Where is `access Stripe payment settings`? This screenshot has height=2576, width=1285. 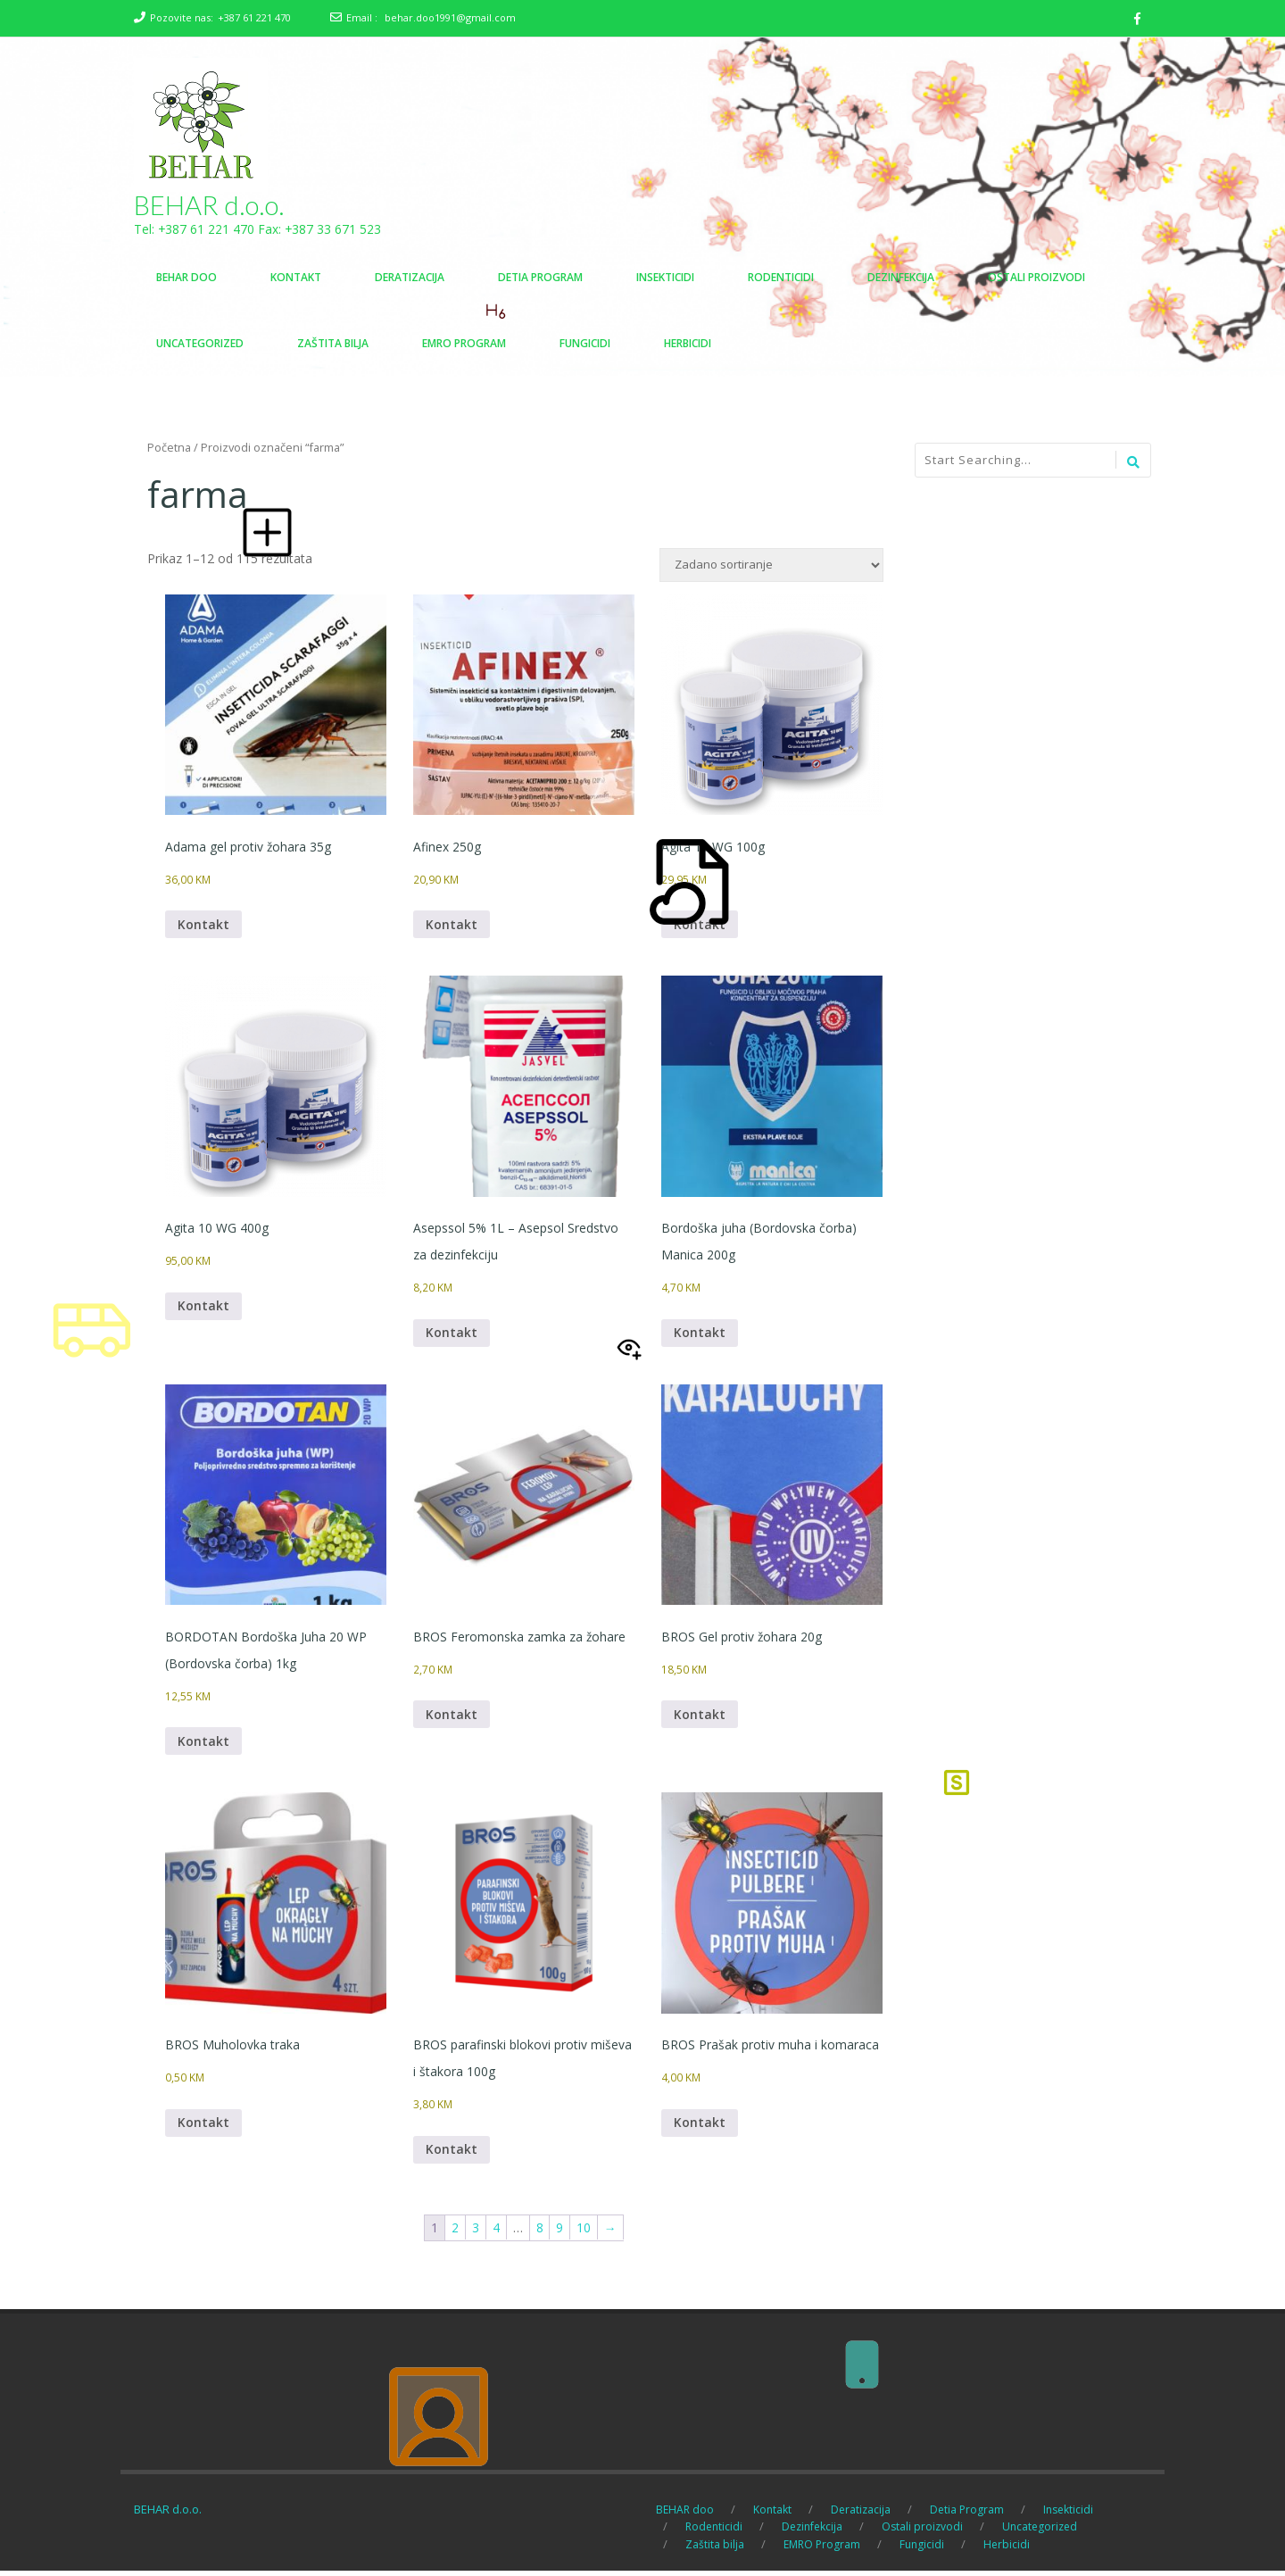
access Stripe payment settings is located at coordinates (957, 1782).